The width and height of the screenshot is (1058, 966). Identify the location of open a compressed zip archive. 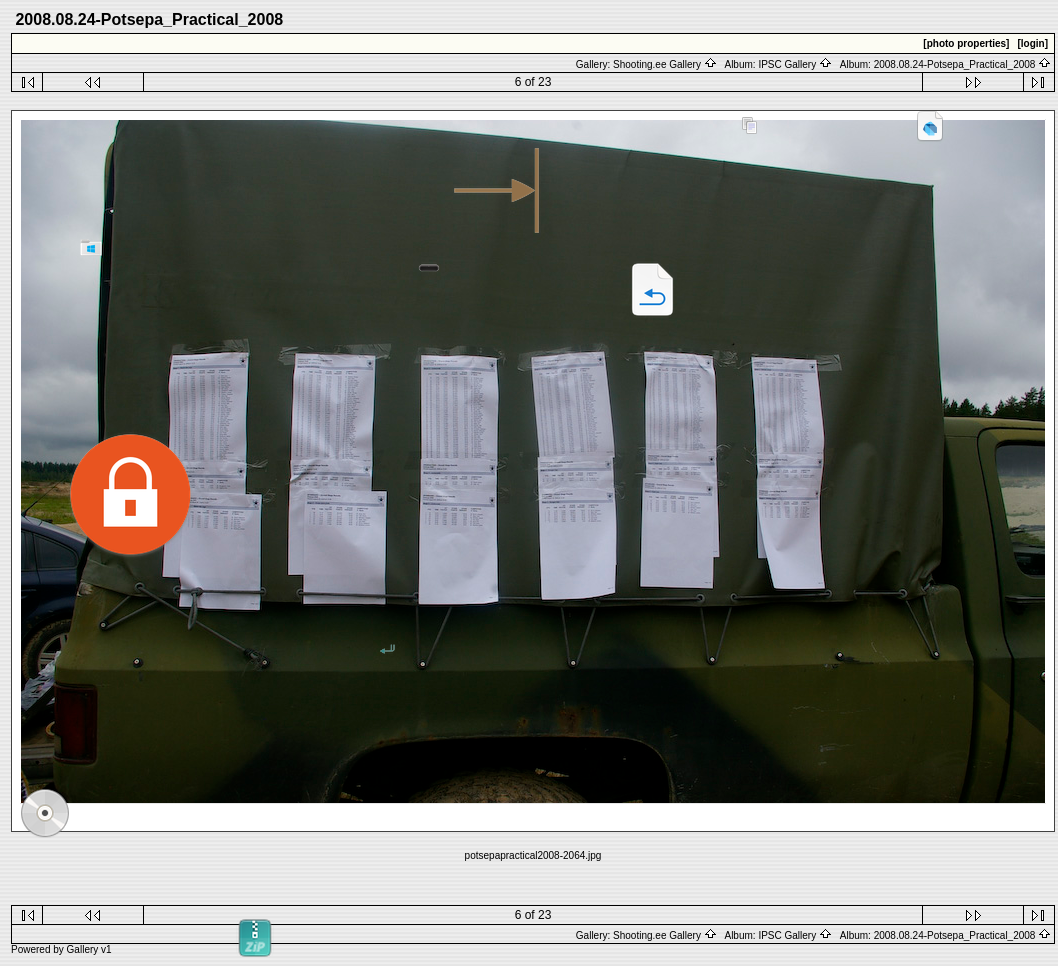
(255, 938).